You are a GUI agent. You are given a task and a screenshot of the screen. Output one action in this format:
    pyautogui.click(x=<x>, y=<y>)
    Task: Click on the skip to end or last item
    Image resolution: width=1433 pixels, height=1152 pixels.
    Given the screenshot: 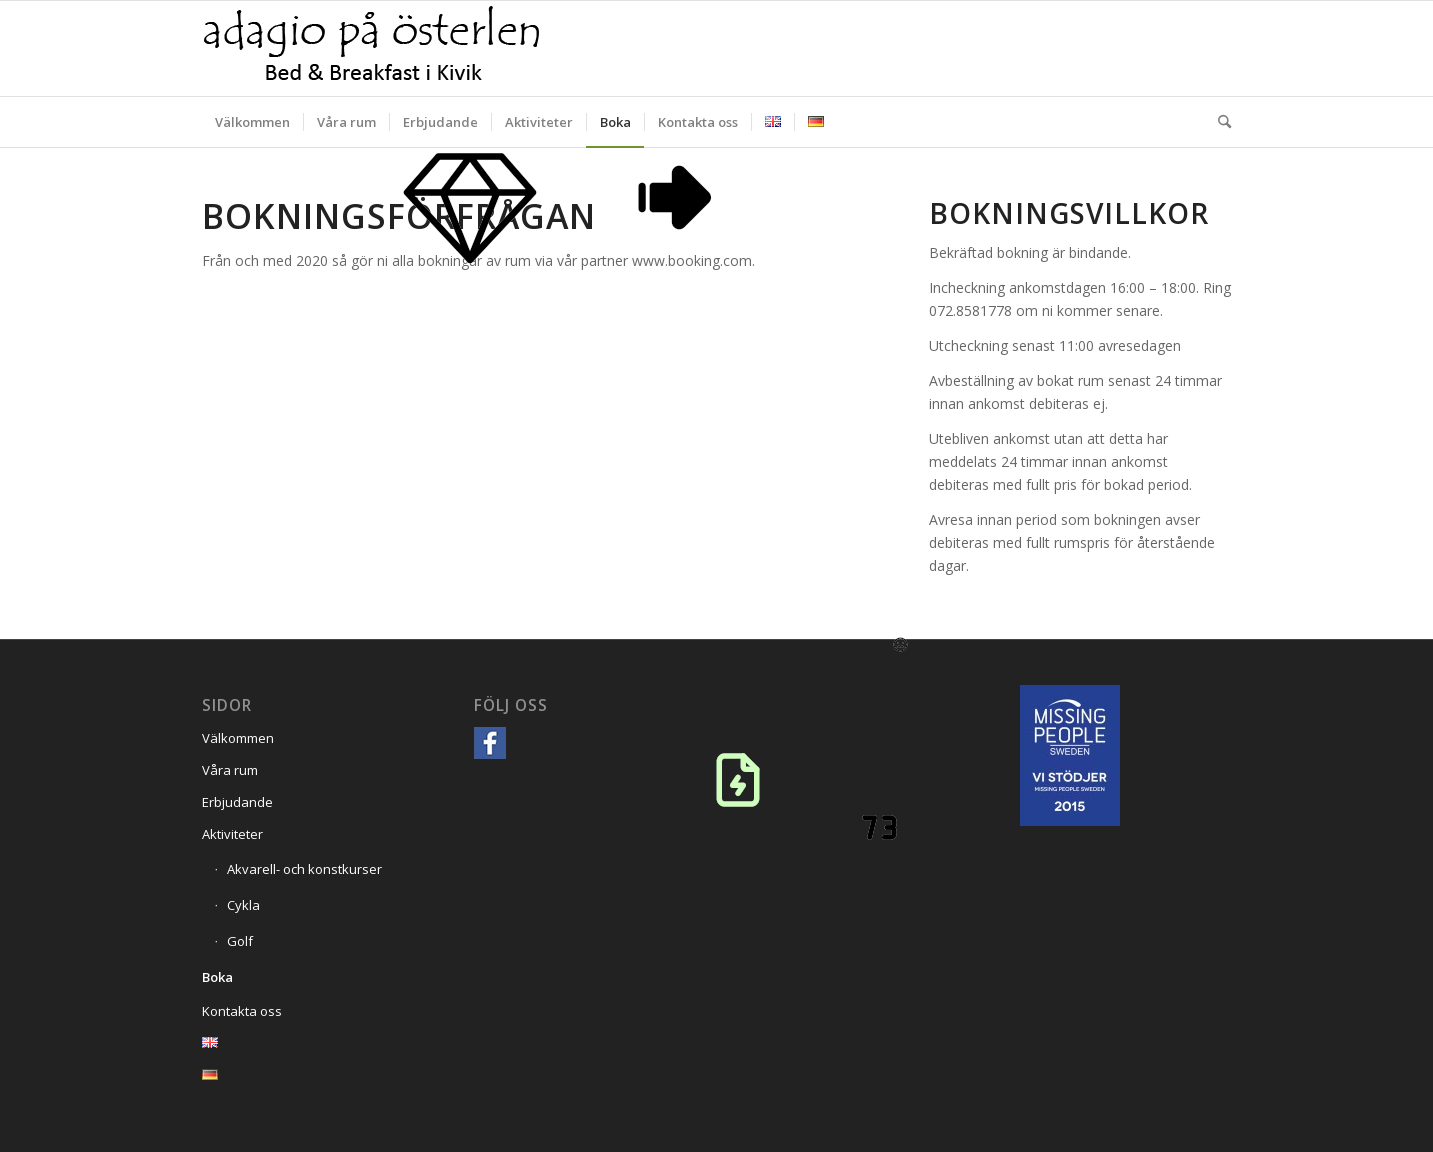 What is the action you would take?
    pyautogui.click(x=675, y=197)
    